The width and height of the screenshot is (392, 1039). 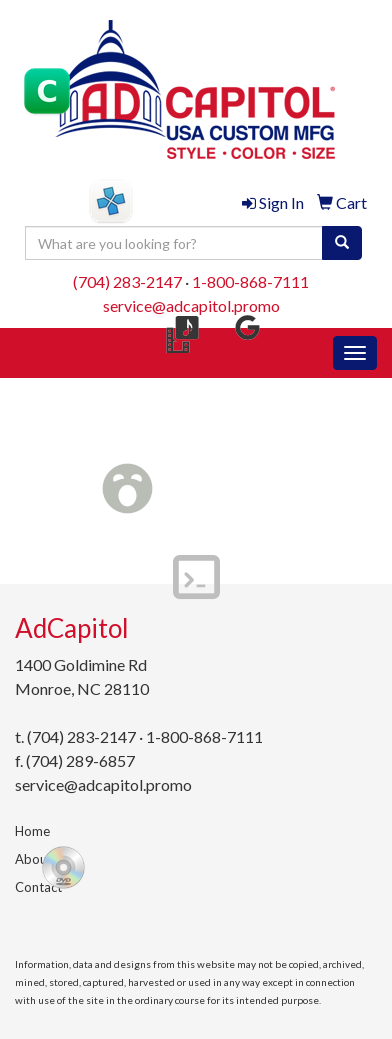 What do you see at coordinates (196, 578) in the screenshot?
I see `open the terminal application` at bounding box center [196, 578].